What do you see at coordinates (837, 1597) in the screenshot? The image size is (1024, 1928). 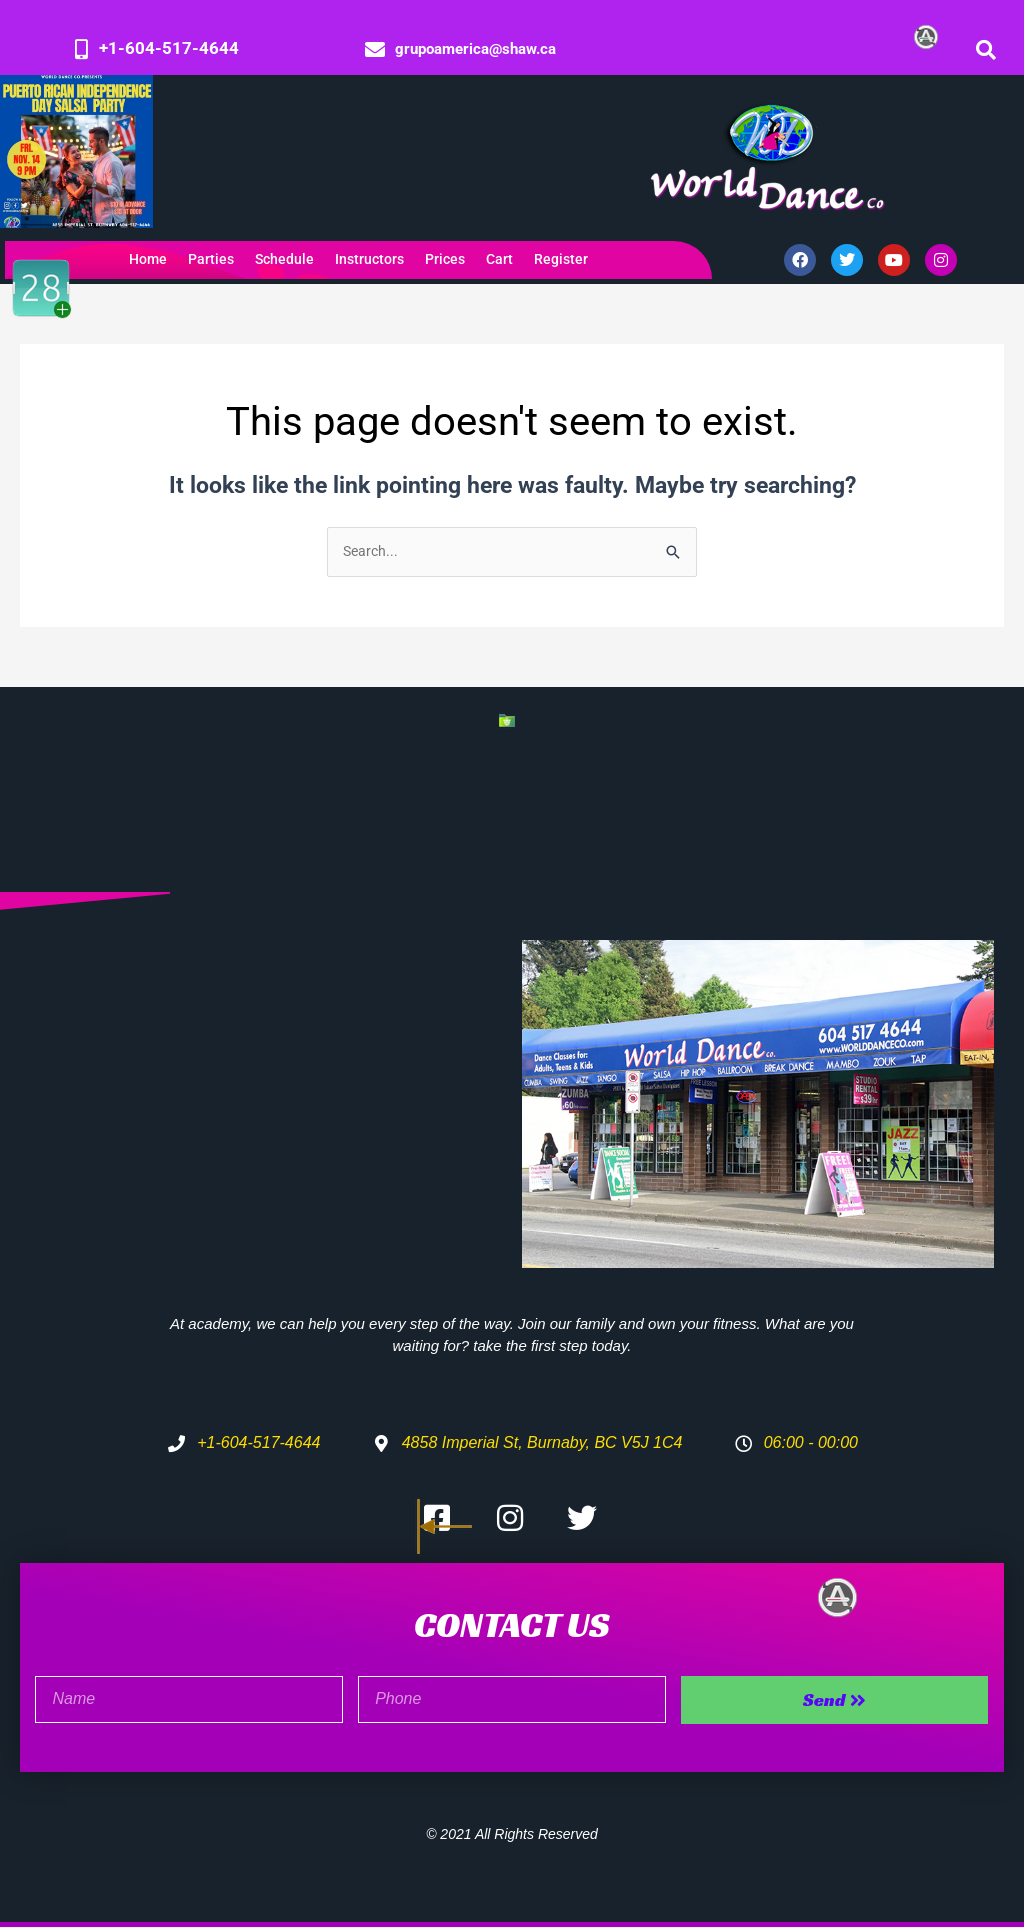 I see `open the software update manager` at bounding box center [837, 1597].